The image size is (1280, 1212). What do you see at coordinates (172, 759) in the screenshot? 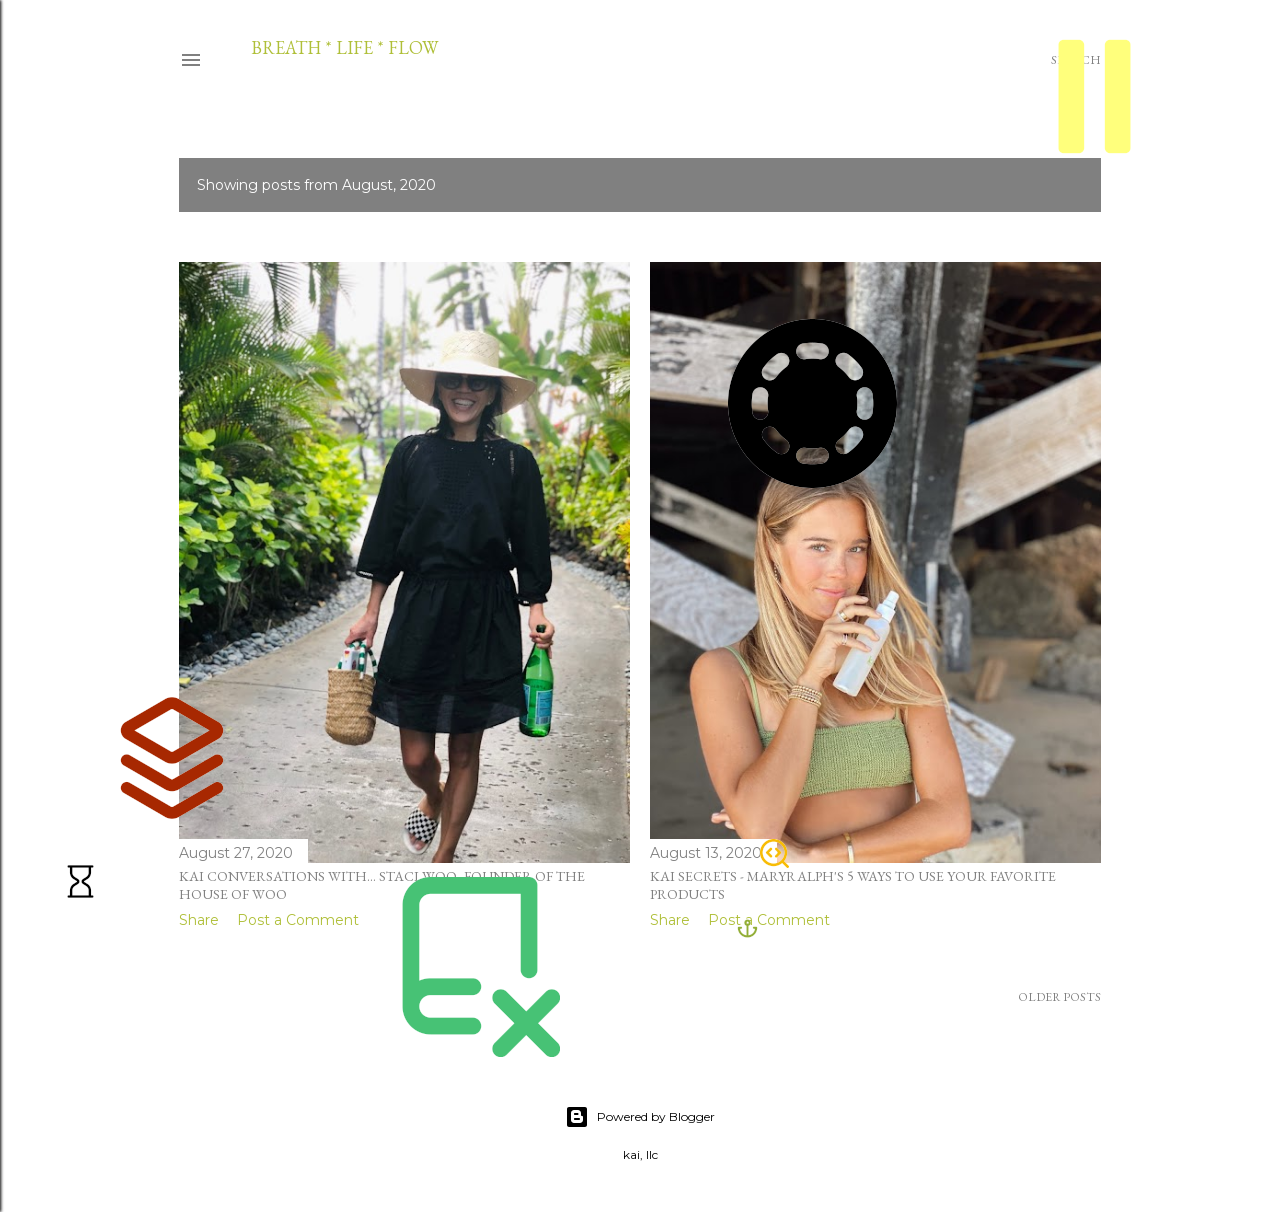
I see `view stacked layers or items` at bounding box center [172, 759].